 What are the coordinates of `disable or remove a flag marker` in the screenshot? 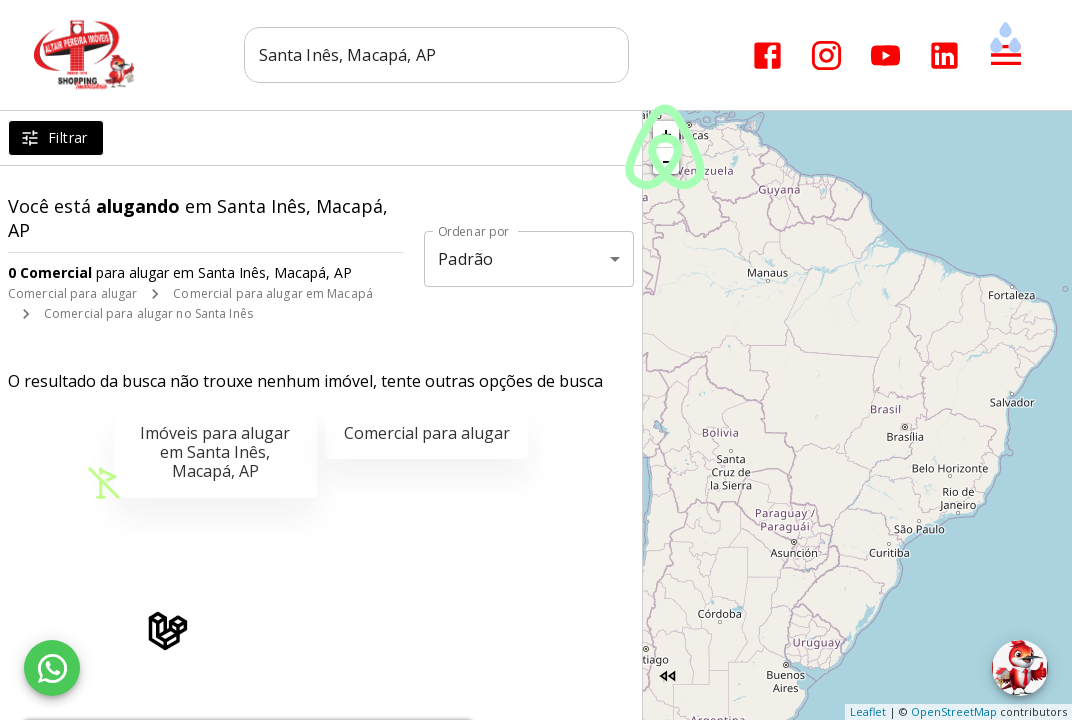 It's located at (104, 483).